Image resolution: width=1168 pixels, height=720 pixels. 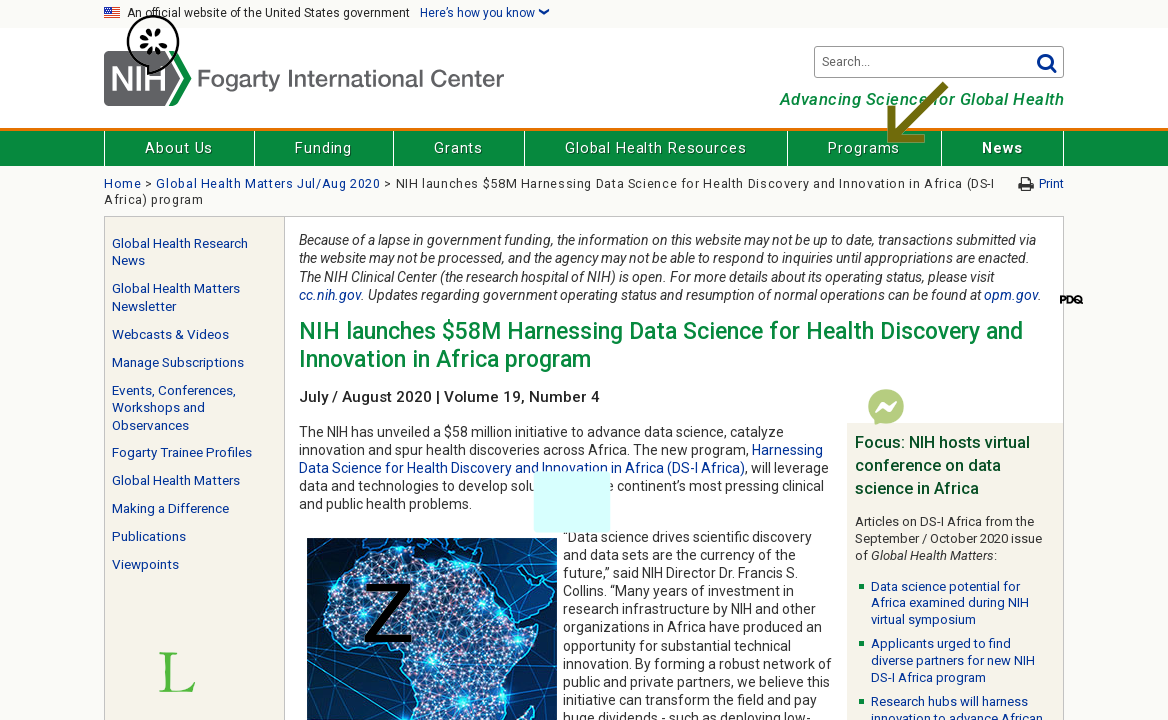 What do you see at coordinates (153, 45) in the screenshot?
I see `cucumber testing framework logo` at bounding box center [153, 45].